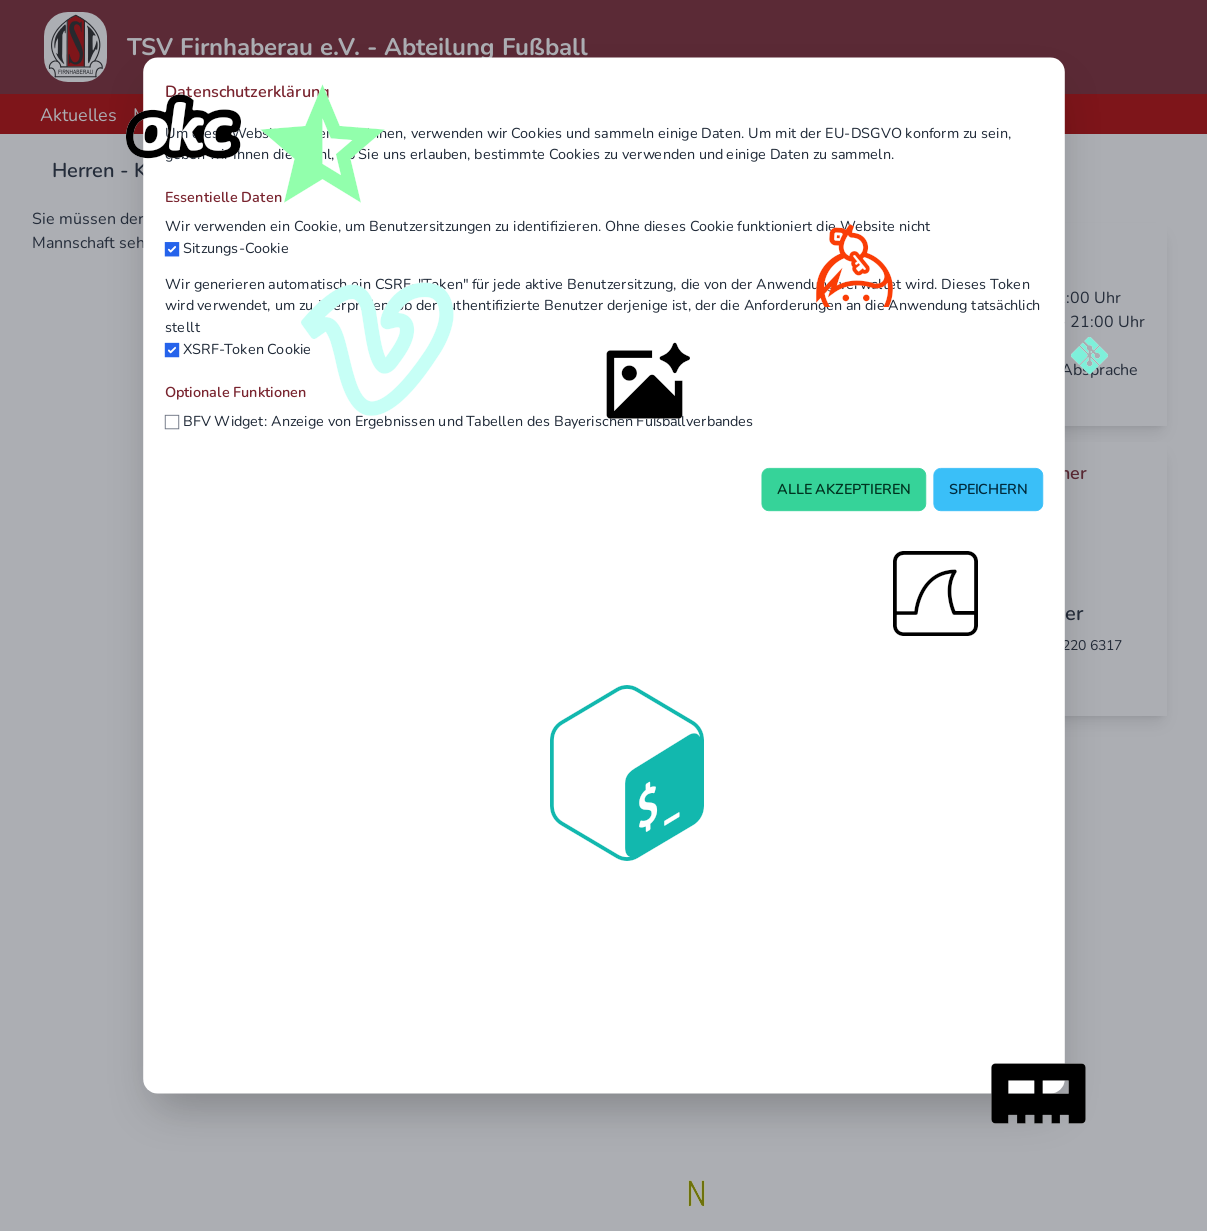 Image resolution: width=1207 pixels, height=1231 pixels. I want to click on open the OkCupid dating app, so click(183, 126).